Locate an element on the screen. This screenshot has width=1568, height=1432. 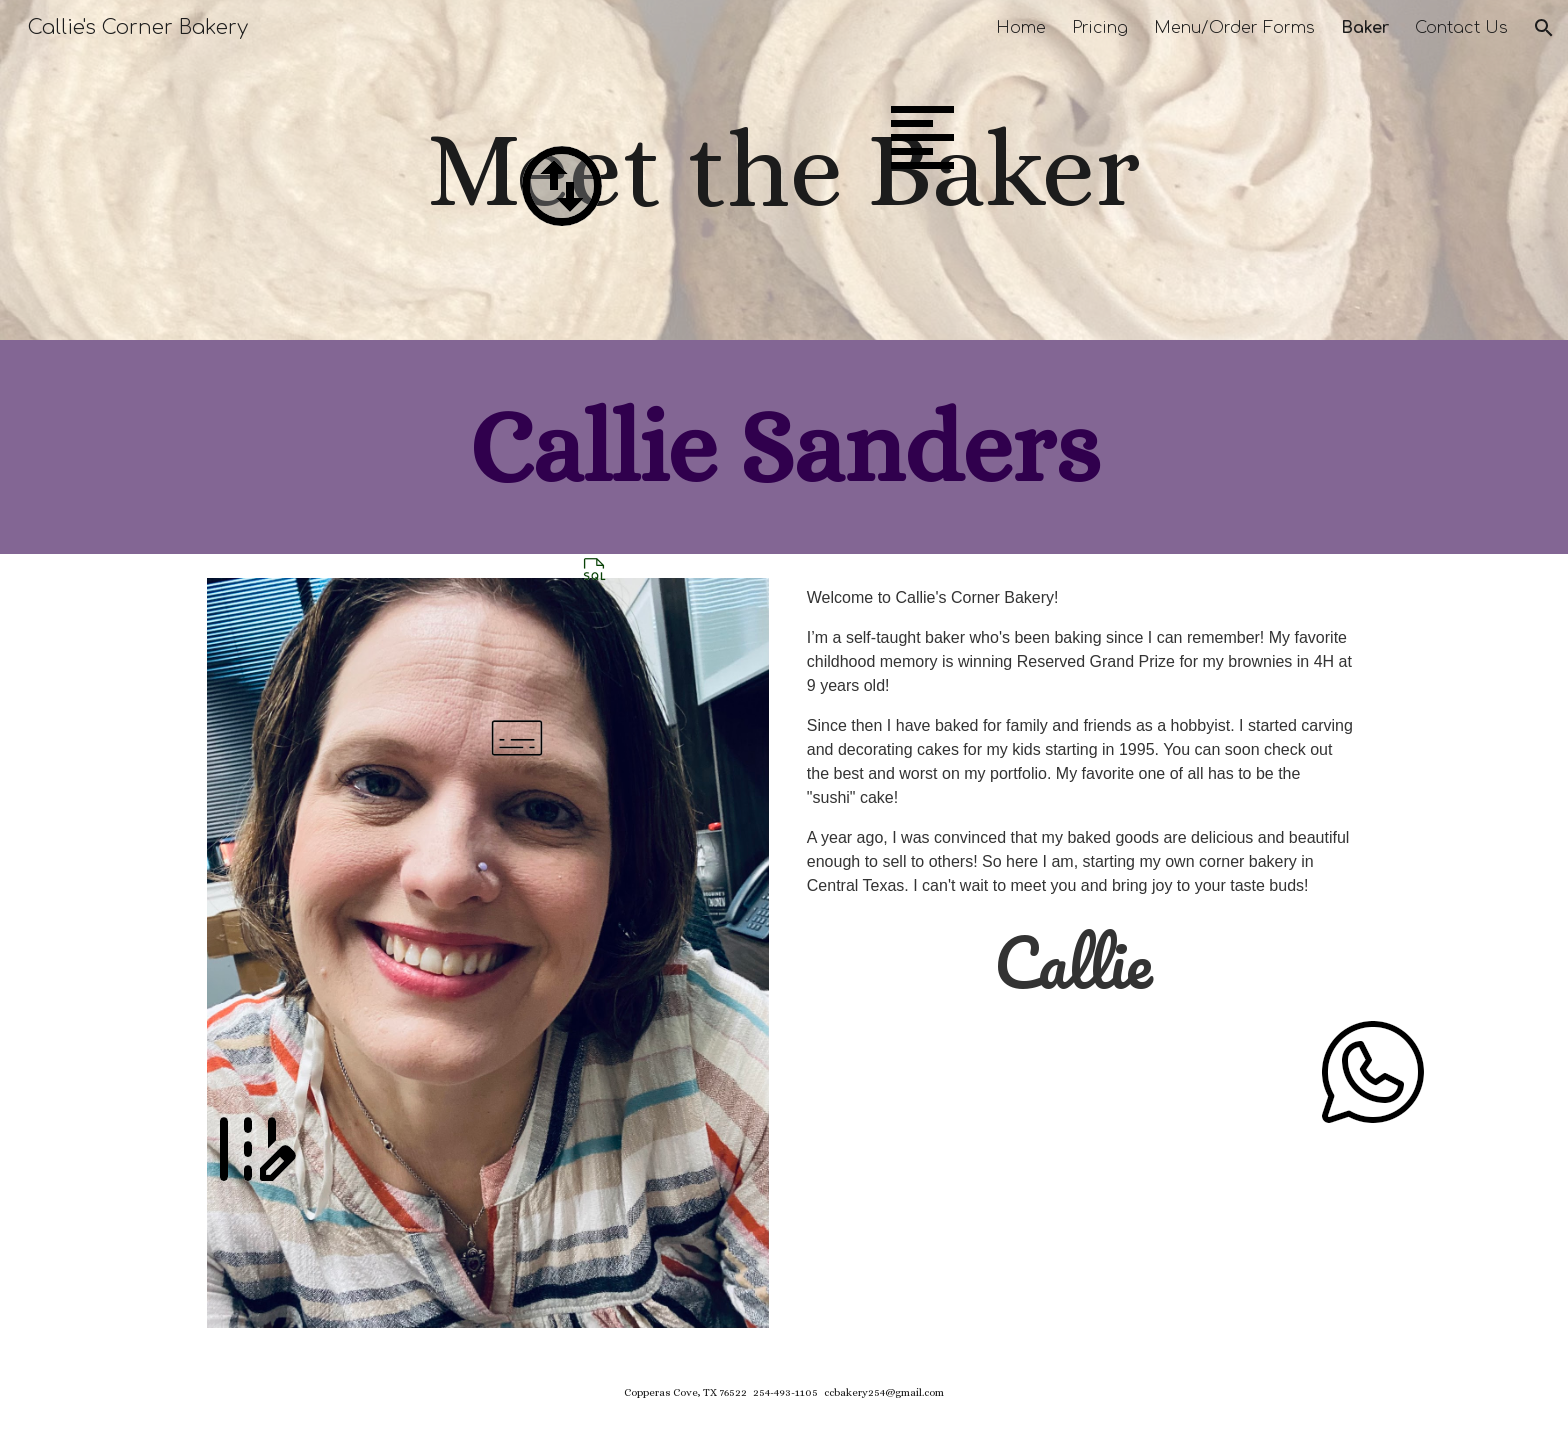
align text to the left is located at coordinates (922, 137).